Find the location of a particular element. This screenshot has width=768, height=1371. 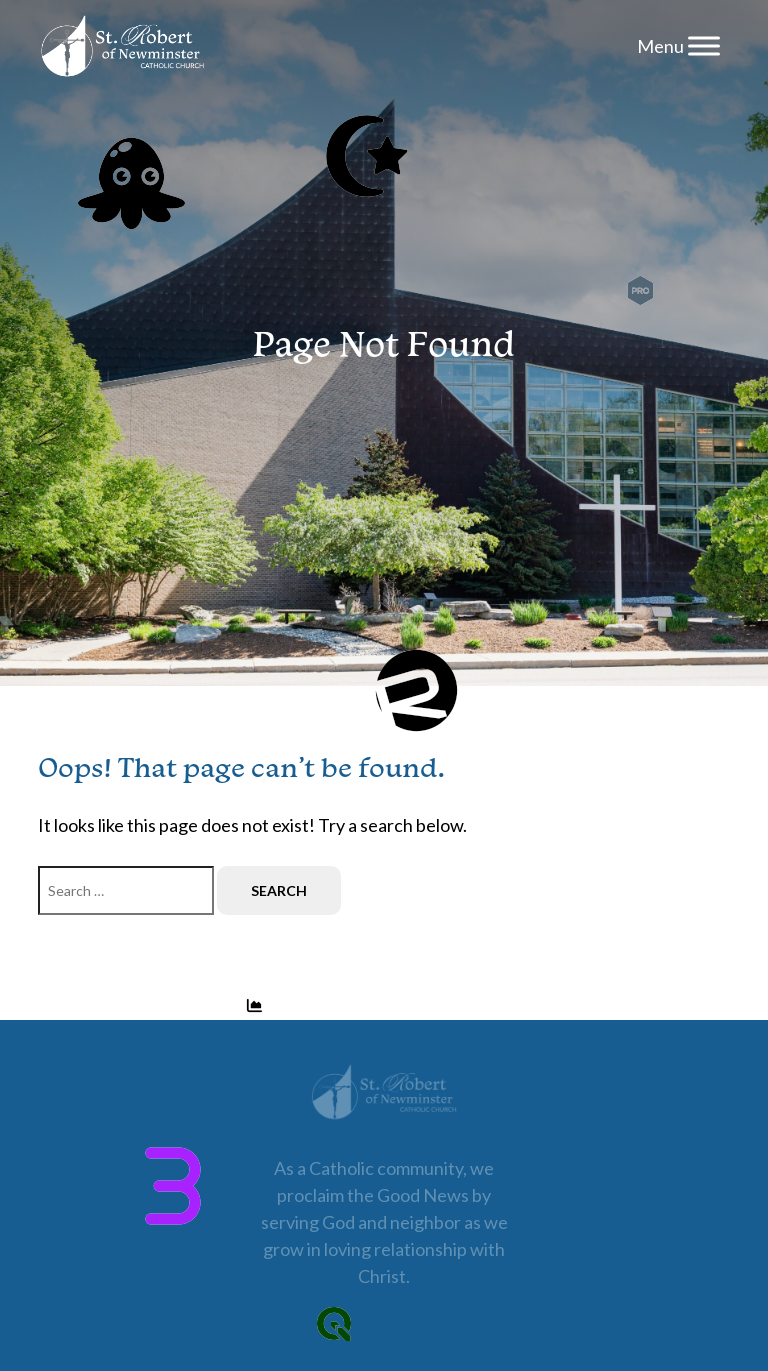

indicates islamic religious content or settings is located at coordinates (367, 156).